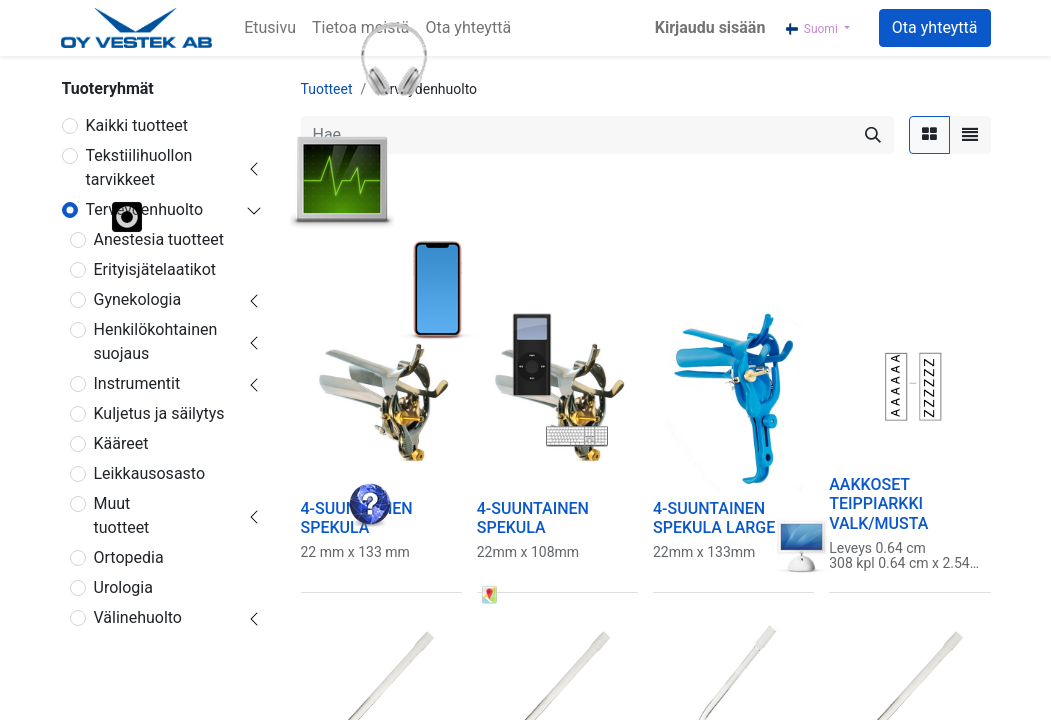  Describe the element at coordinates (801, 543) in the screenshot. I see `indicates an iMac G4 device in system settings` at that location.